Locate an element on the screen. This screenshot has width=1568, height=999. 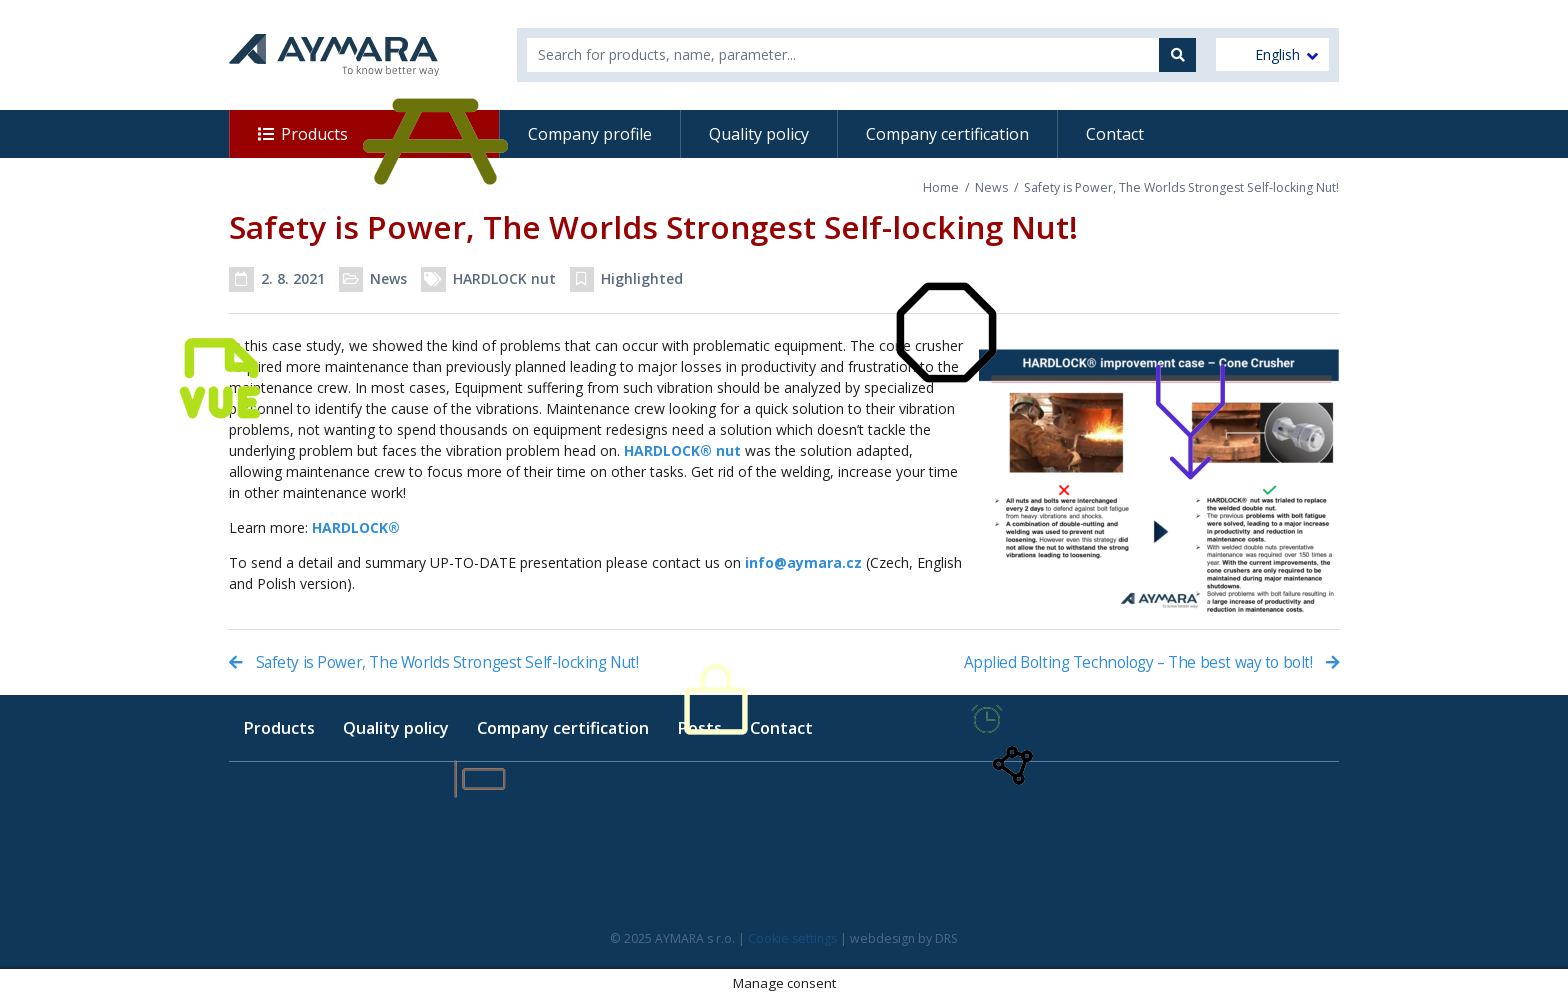
align content to the left is located at coordinates (479, 779).